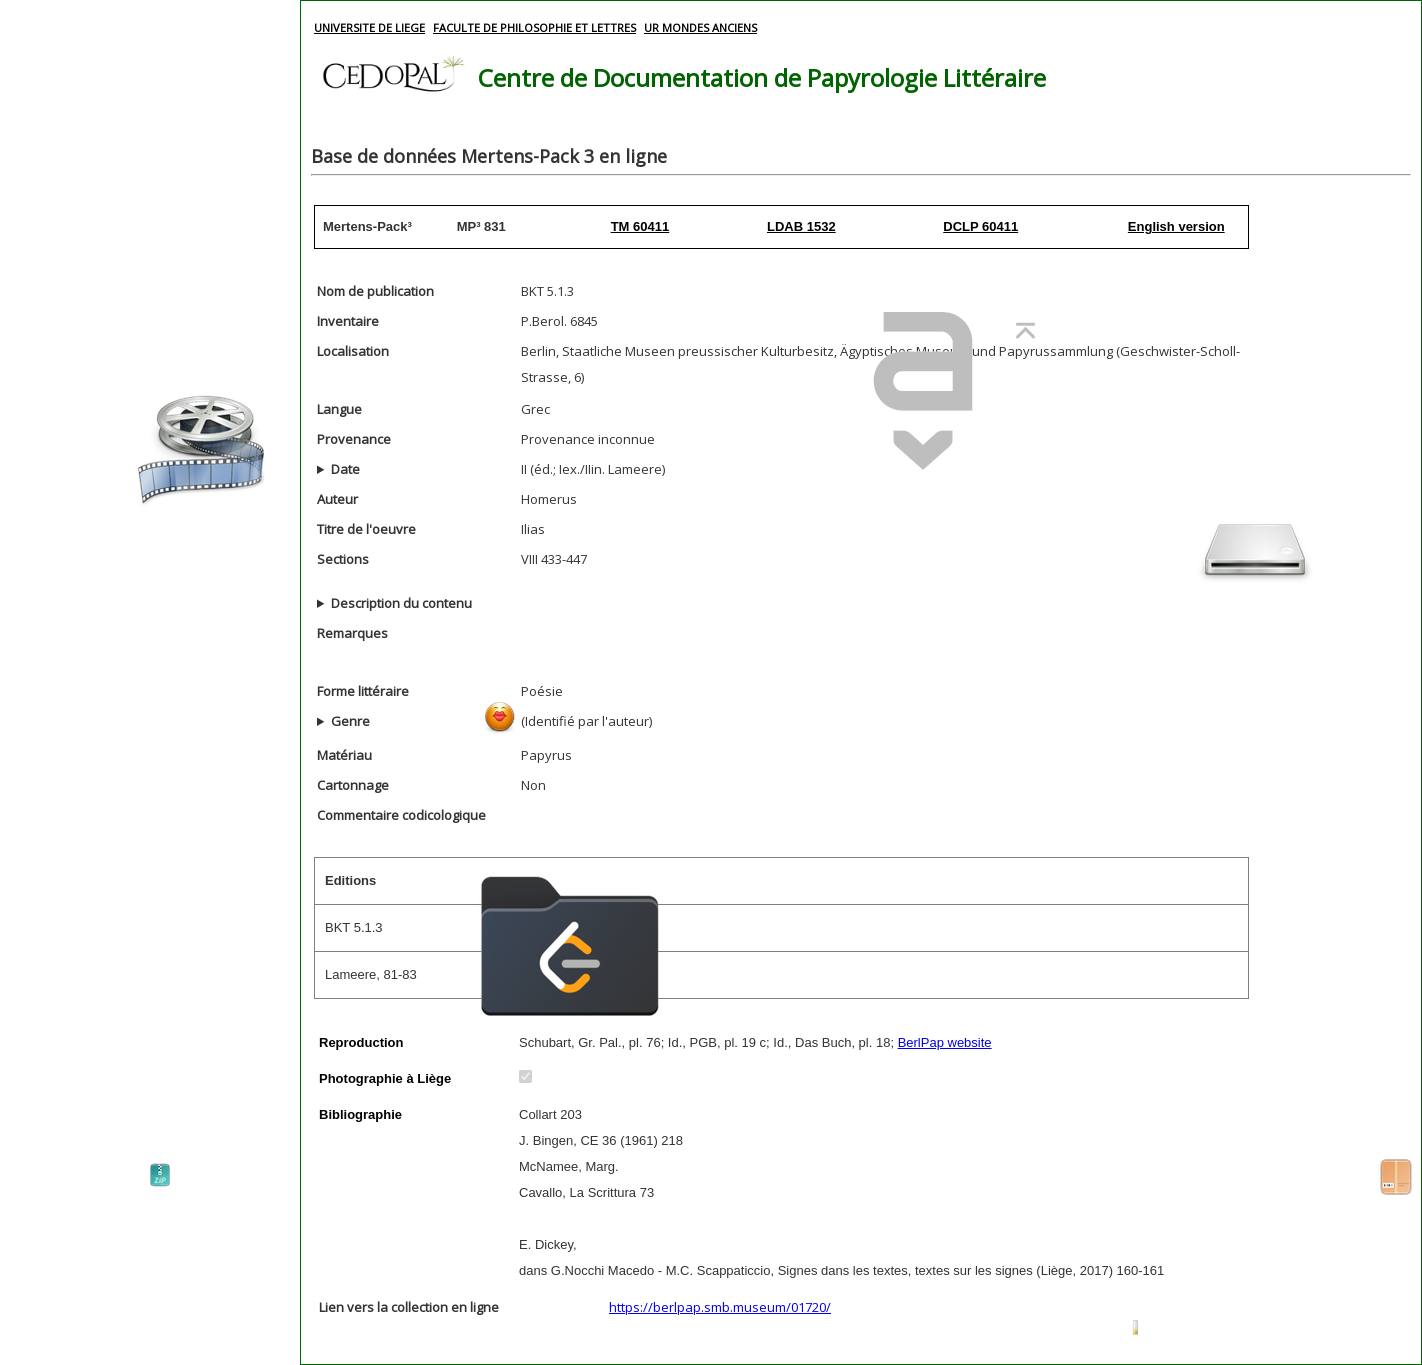 This screenshot has height=1365, width=1422. I want to click on compressed zip archive file, so click(160, 1175).